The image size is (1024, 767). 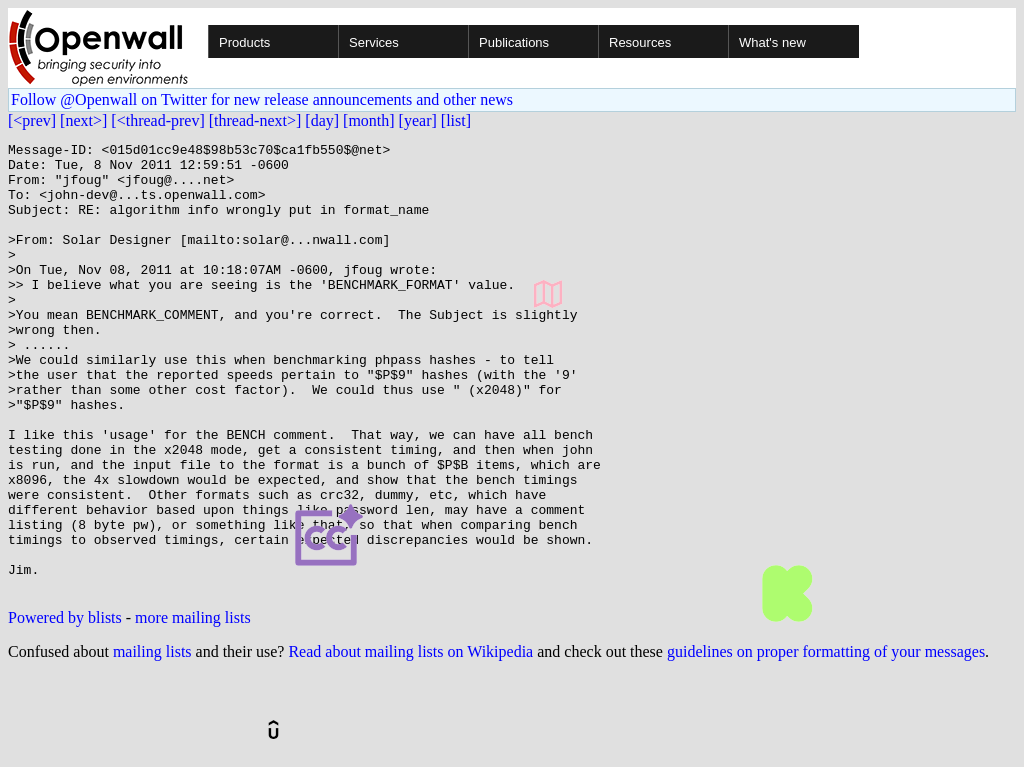 I want to click on open the udemy app, so click(x=273, y=729).